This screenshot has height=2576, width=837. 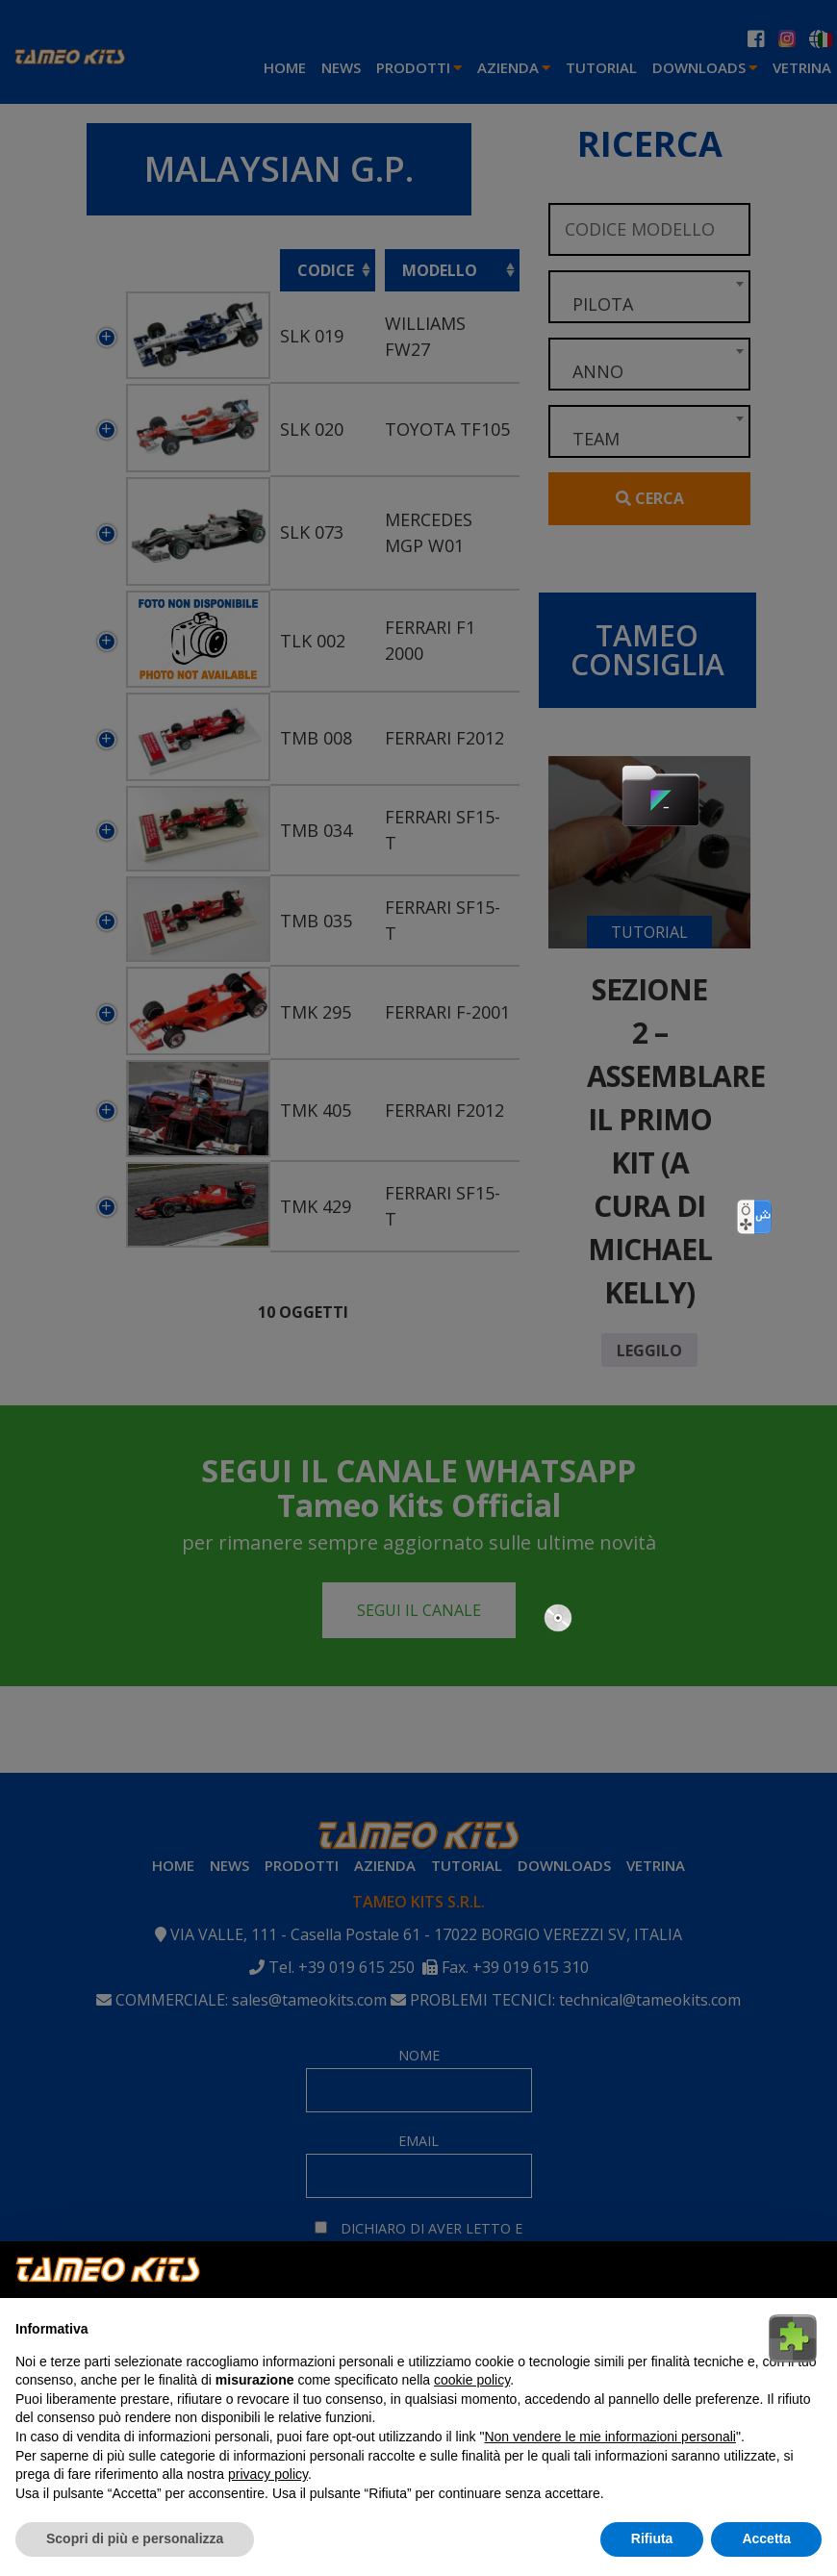 What do you see at coordinates (793, 2338) in the screenshot?
I see `browse or manage system add-ons` at bounding box center [793, 2338].